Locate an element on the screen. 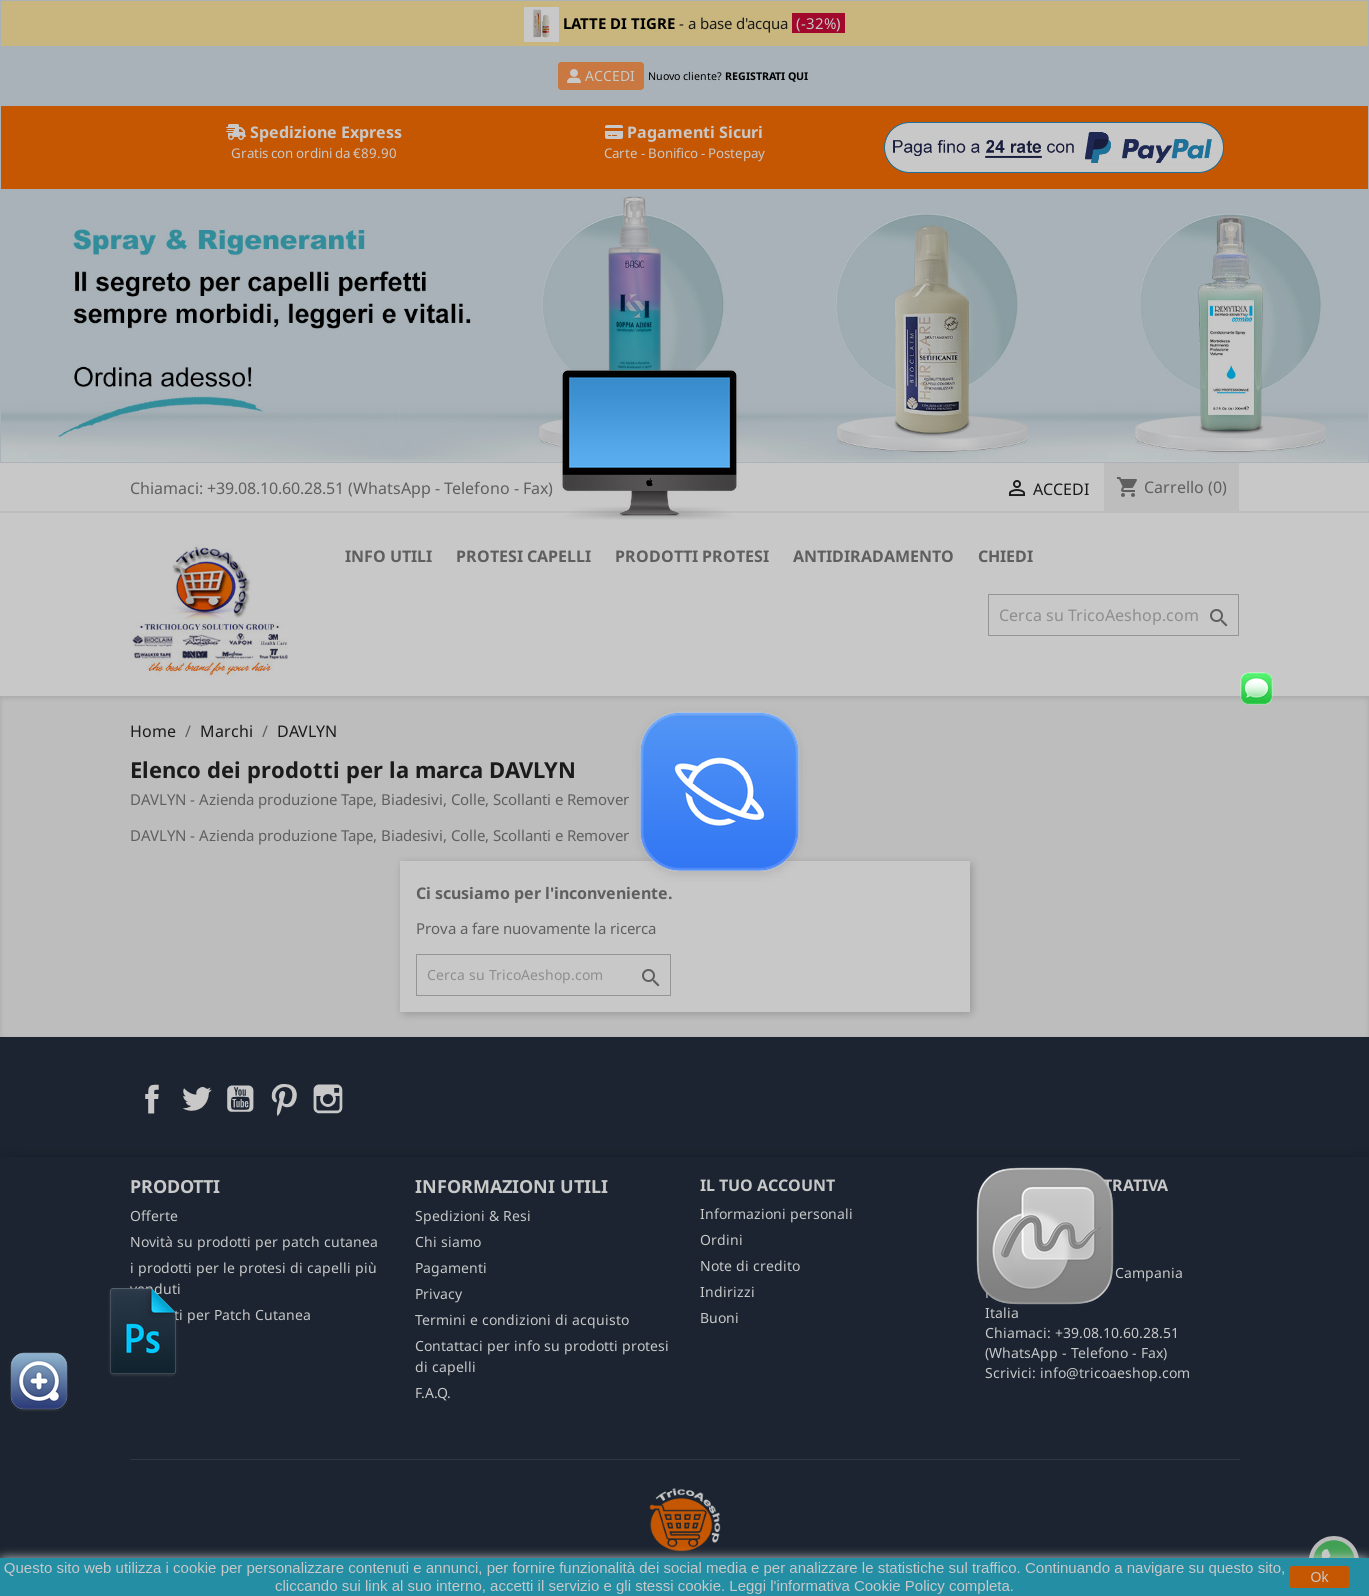 The height and width of the screenshot is (1596, 1369). a photoshop document file is located at coordinates (143, 1331).